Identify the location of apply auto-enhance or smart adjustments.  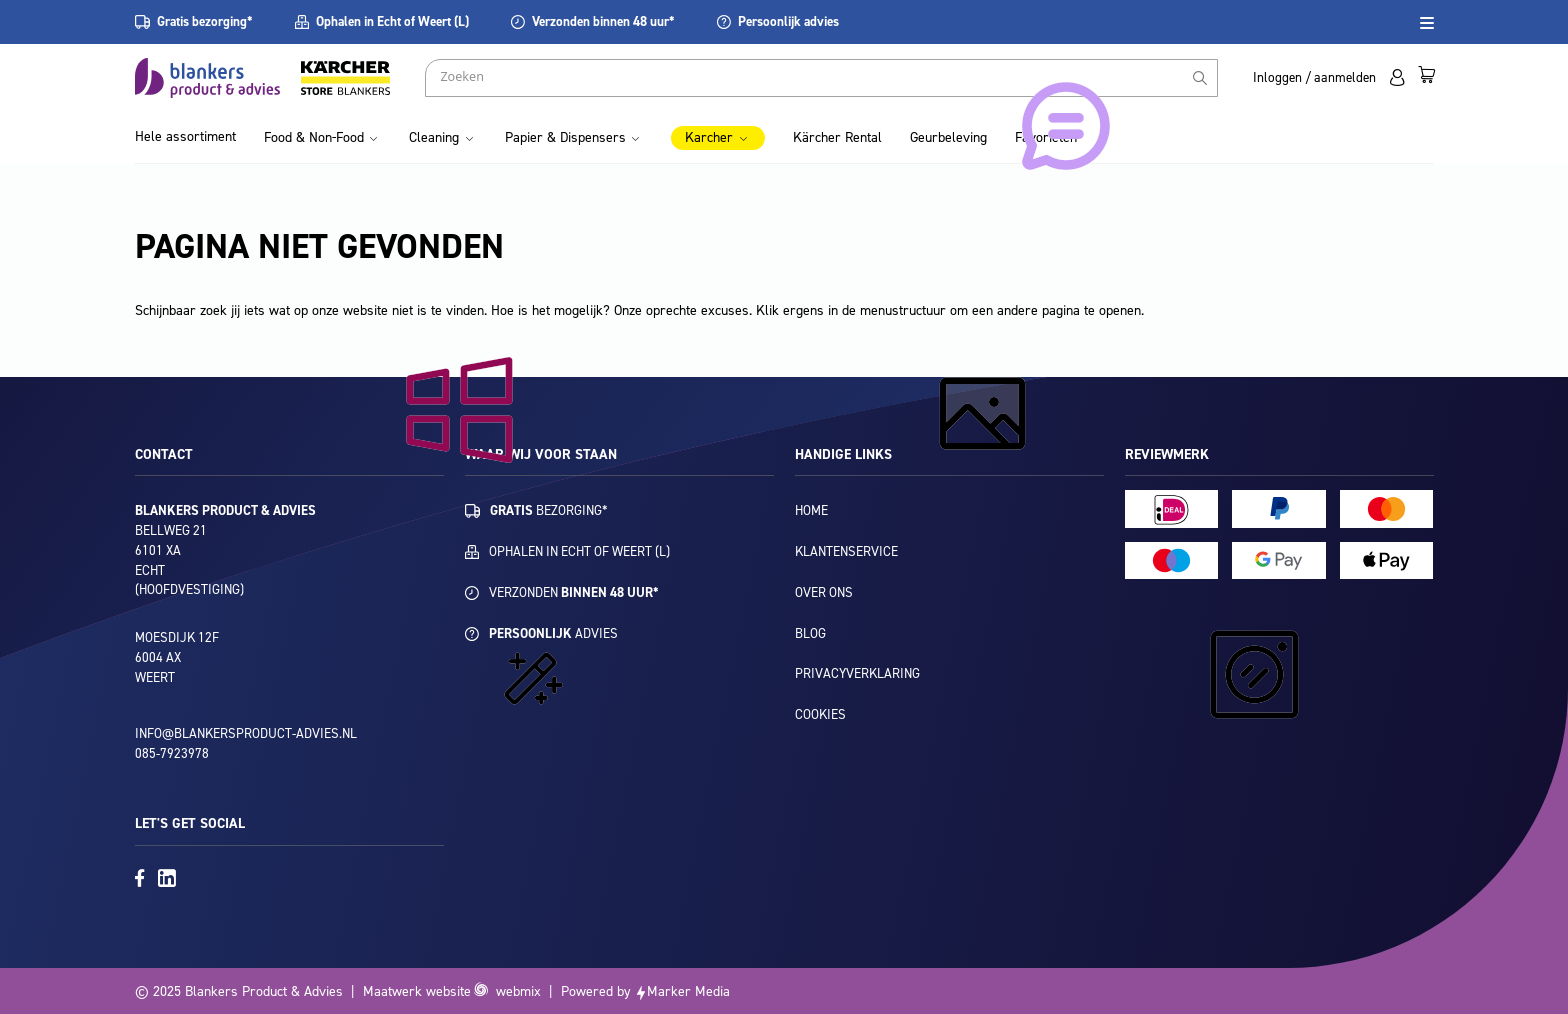
(530, 678).